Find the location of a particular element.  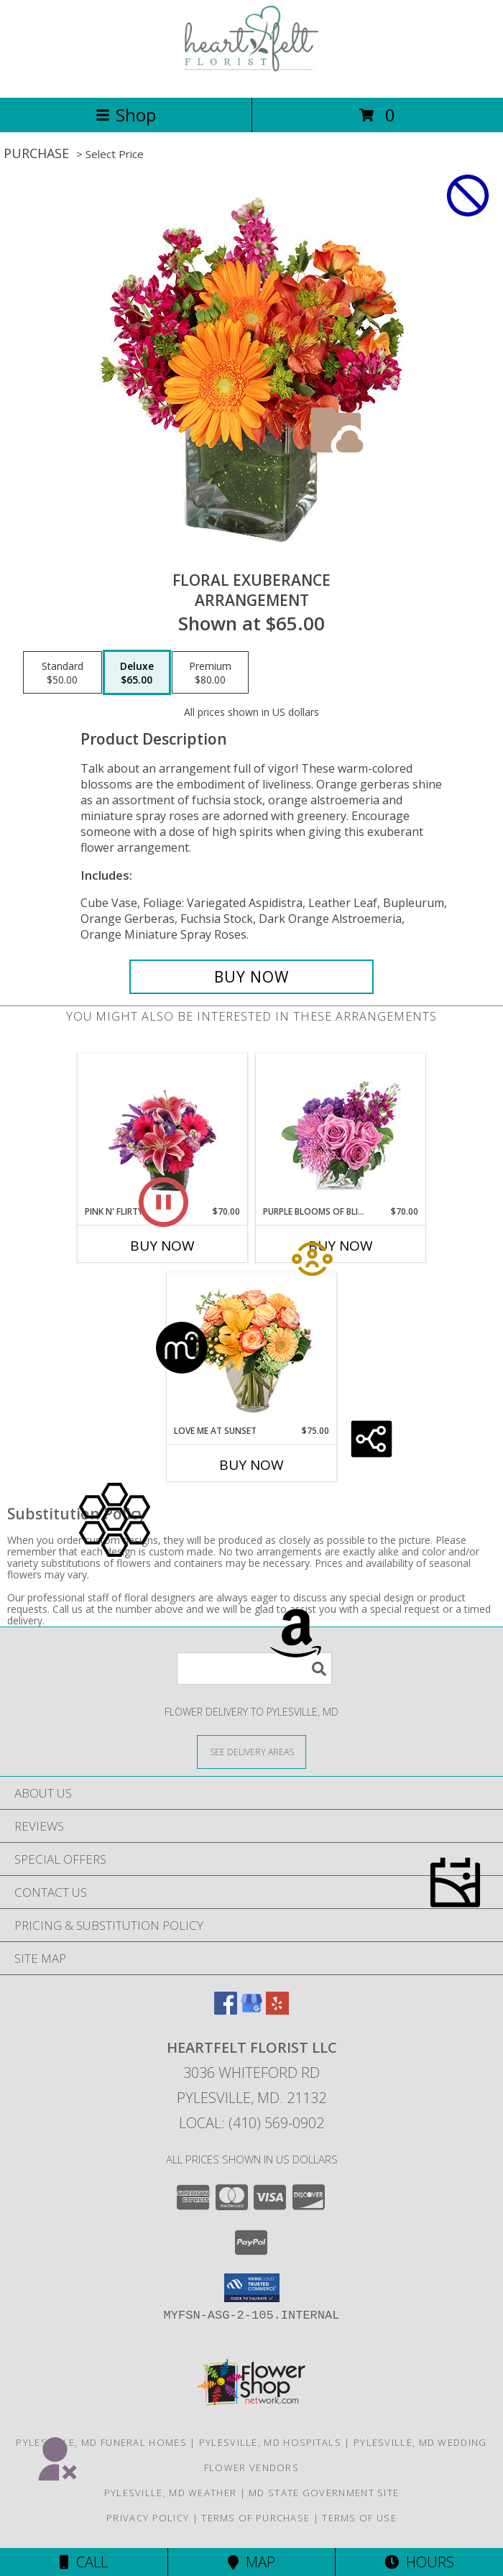

indicates a blocked or restricted action is located at coordinates (468, 196).